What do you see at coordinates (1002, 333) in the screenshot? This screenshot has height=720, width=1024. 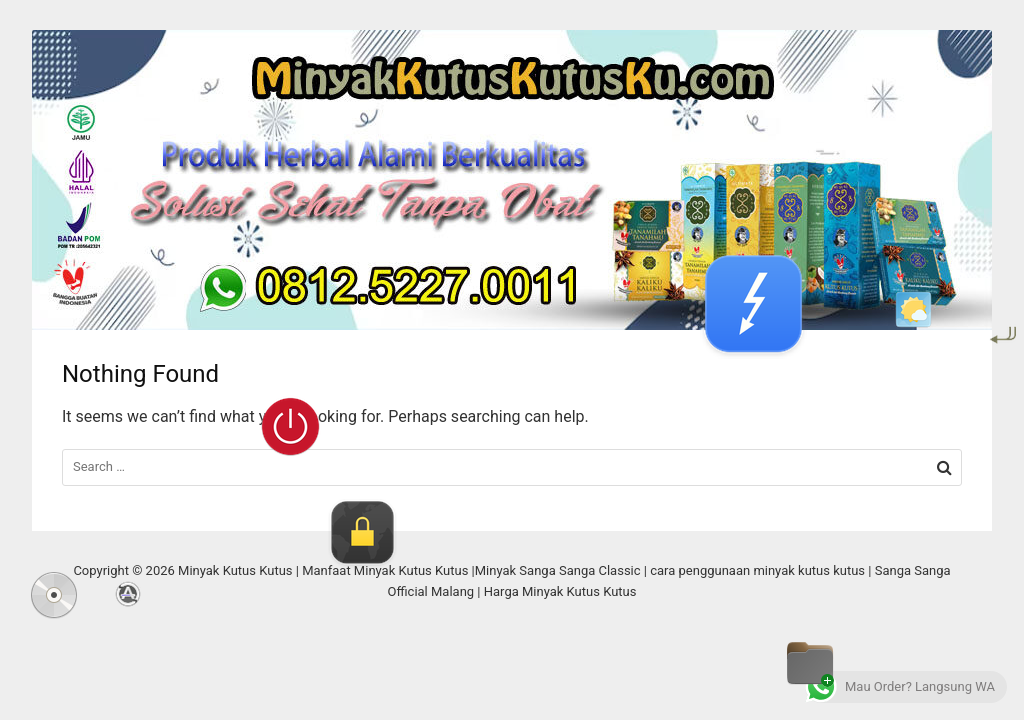 I see `reply to all recipients of an email` at bounding box center [1002, 333].